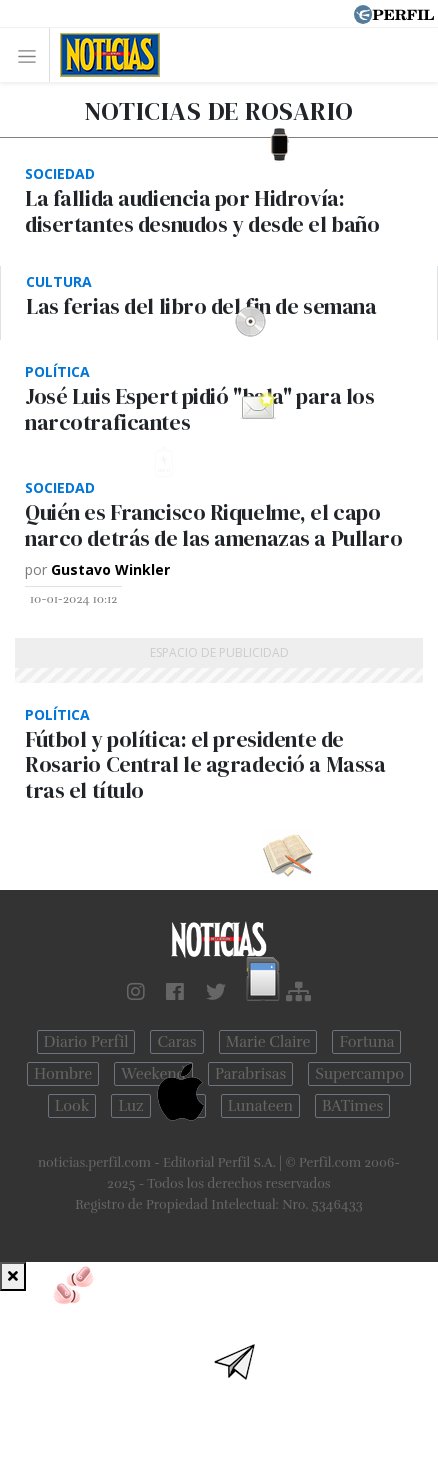  I want to click on mark email as unread, so click(257, 407).